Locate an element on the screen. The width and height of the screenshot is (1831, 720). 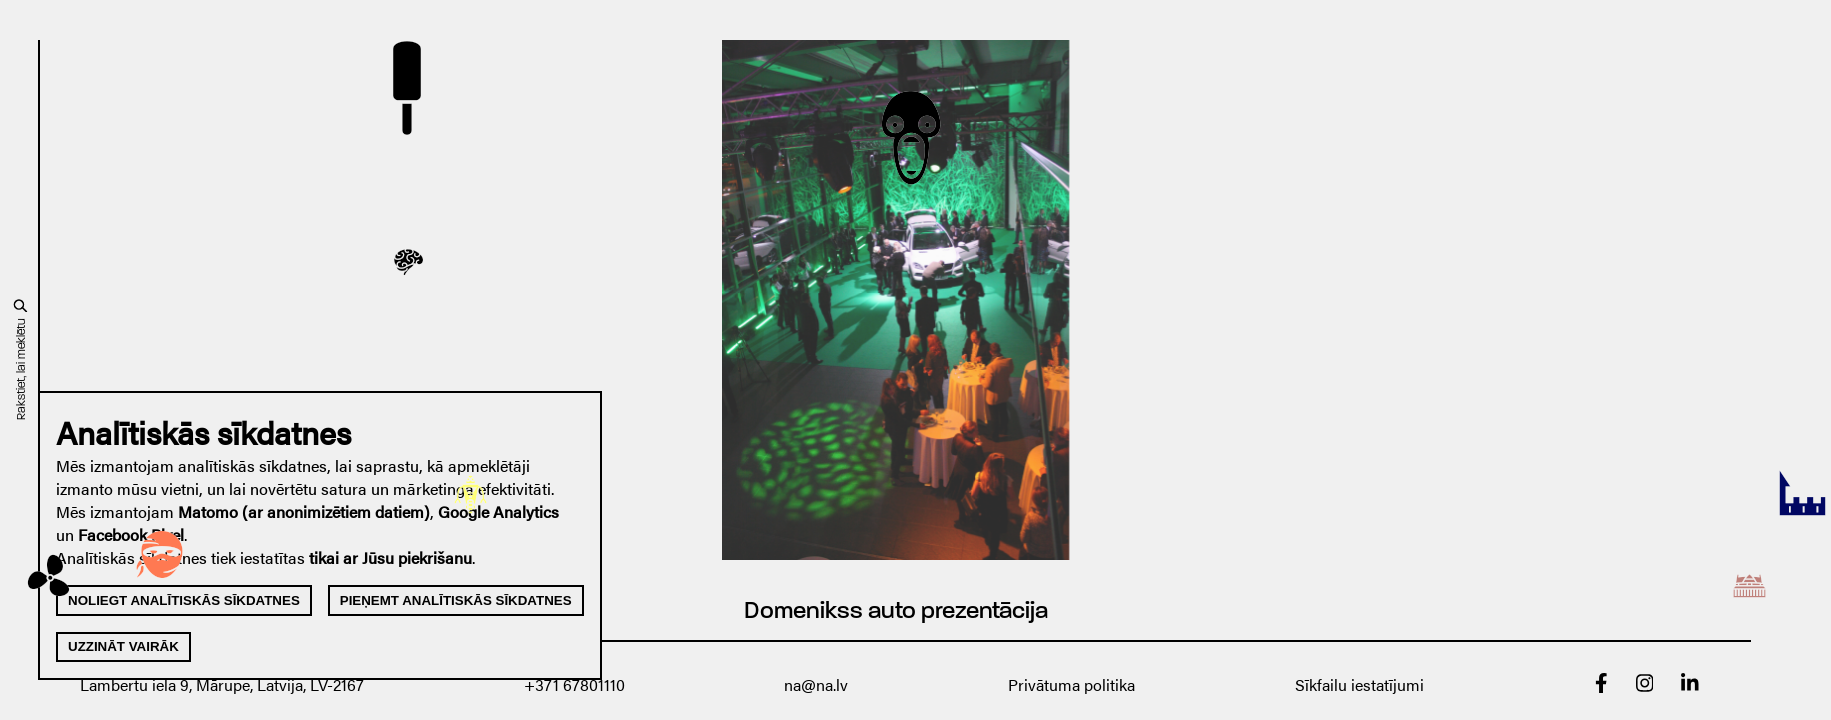
access AI or smart features is located at coordinates (408, 261).